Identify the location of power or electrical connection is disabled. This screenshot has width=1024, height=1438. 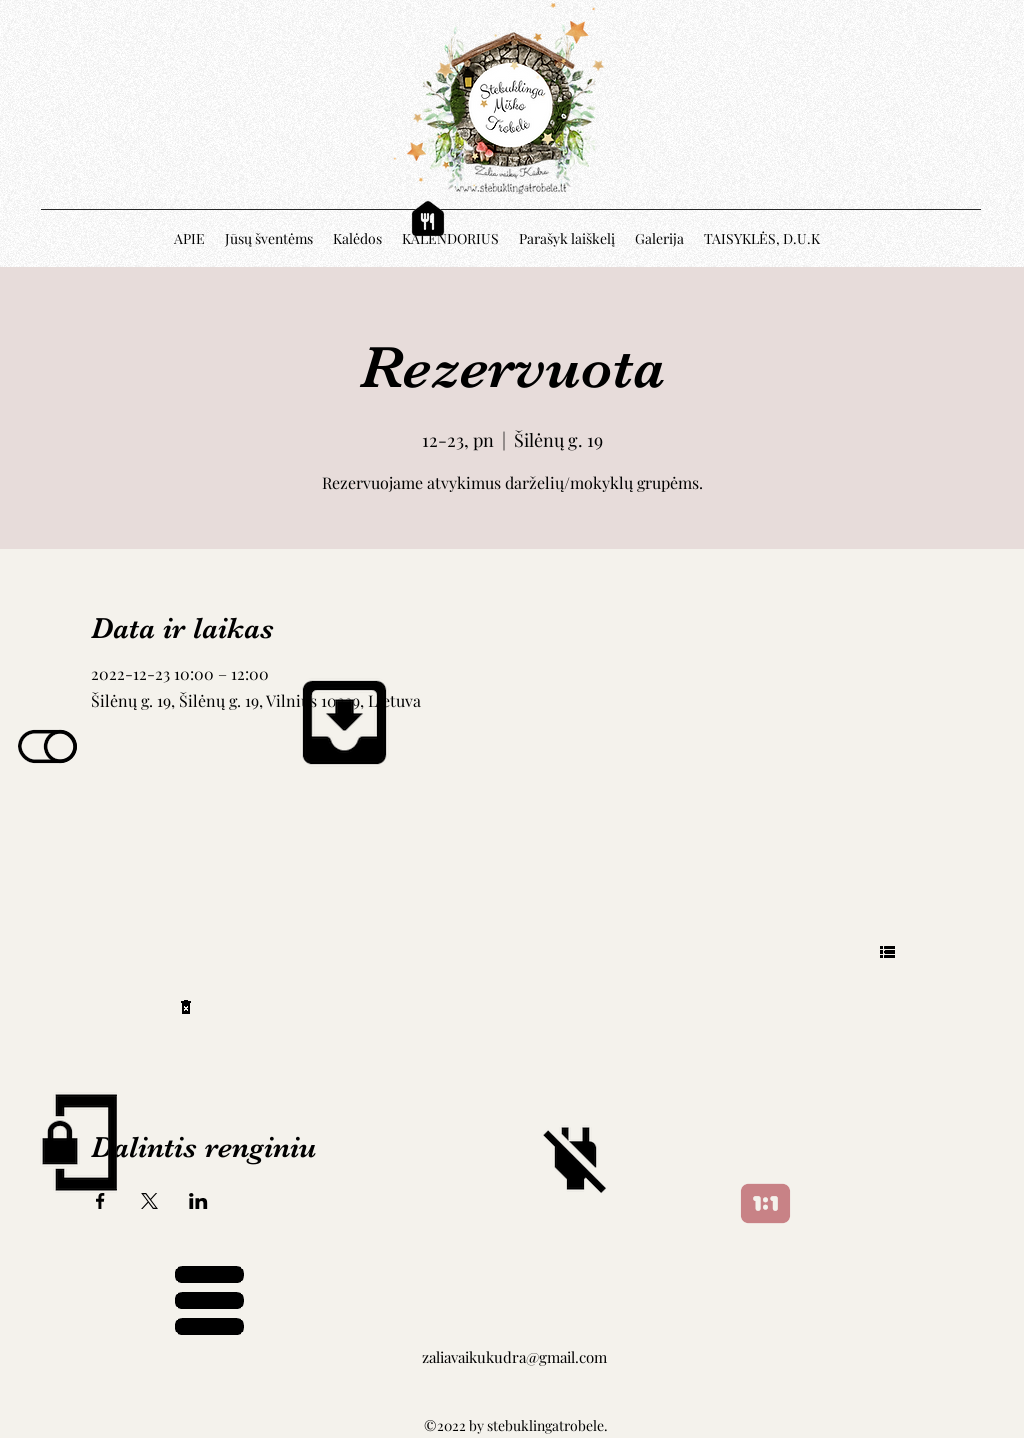
(575, 1158).